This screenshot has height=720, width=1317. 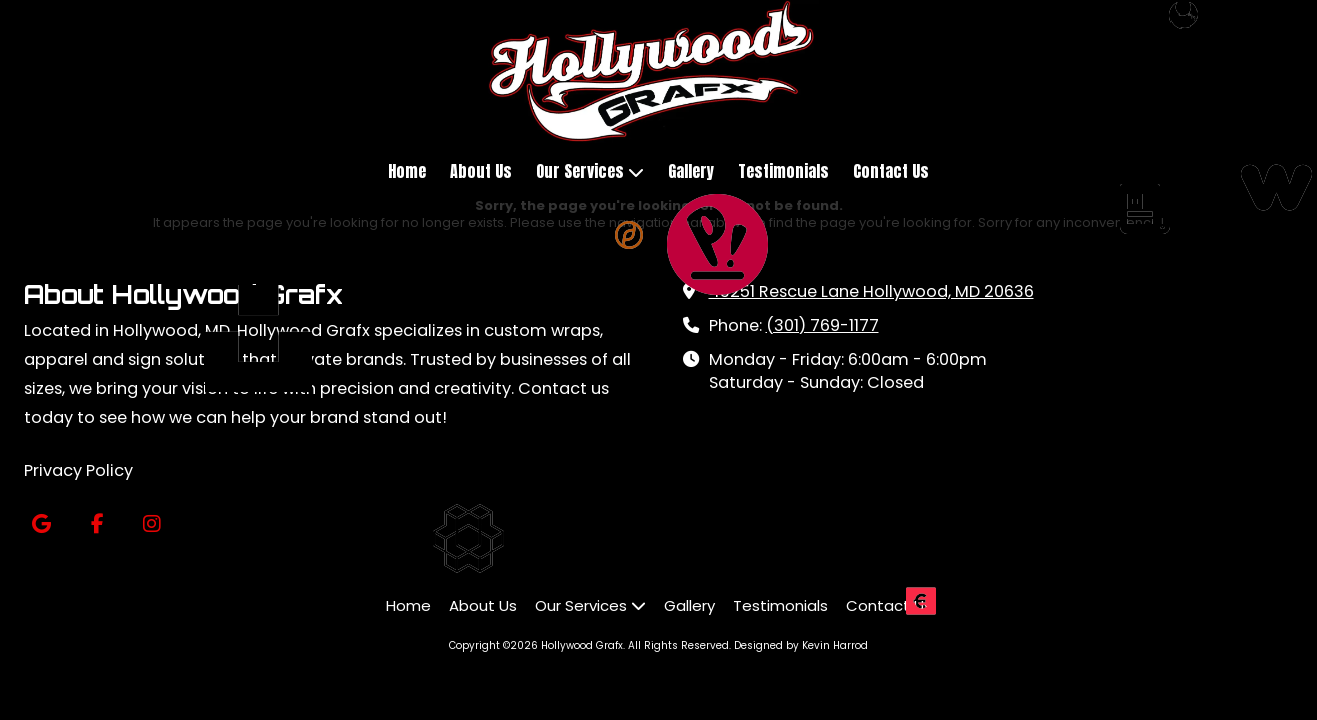 I want to click on open unsplash to browse stock photos, so click(x=258, y=338).